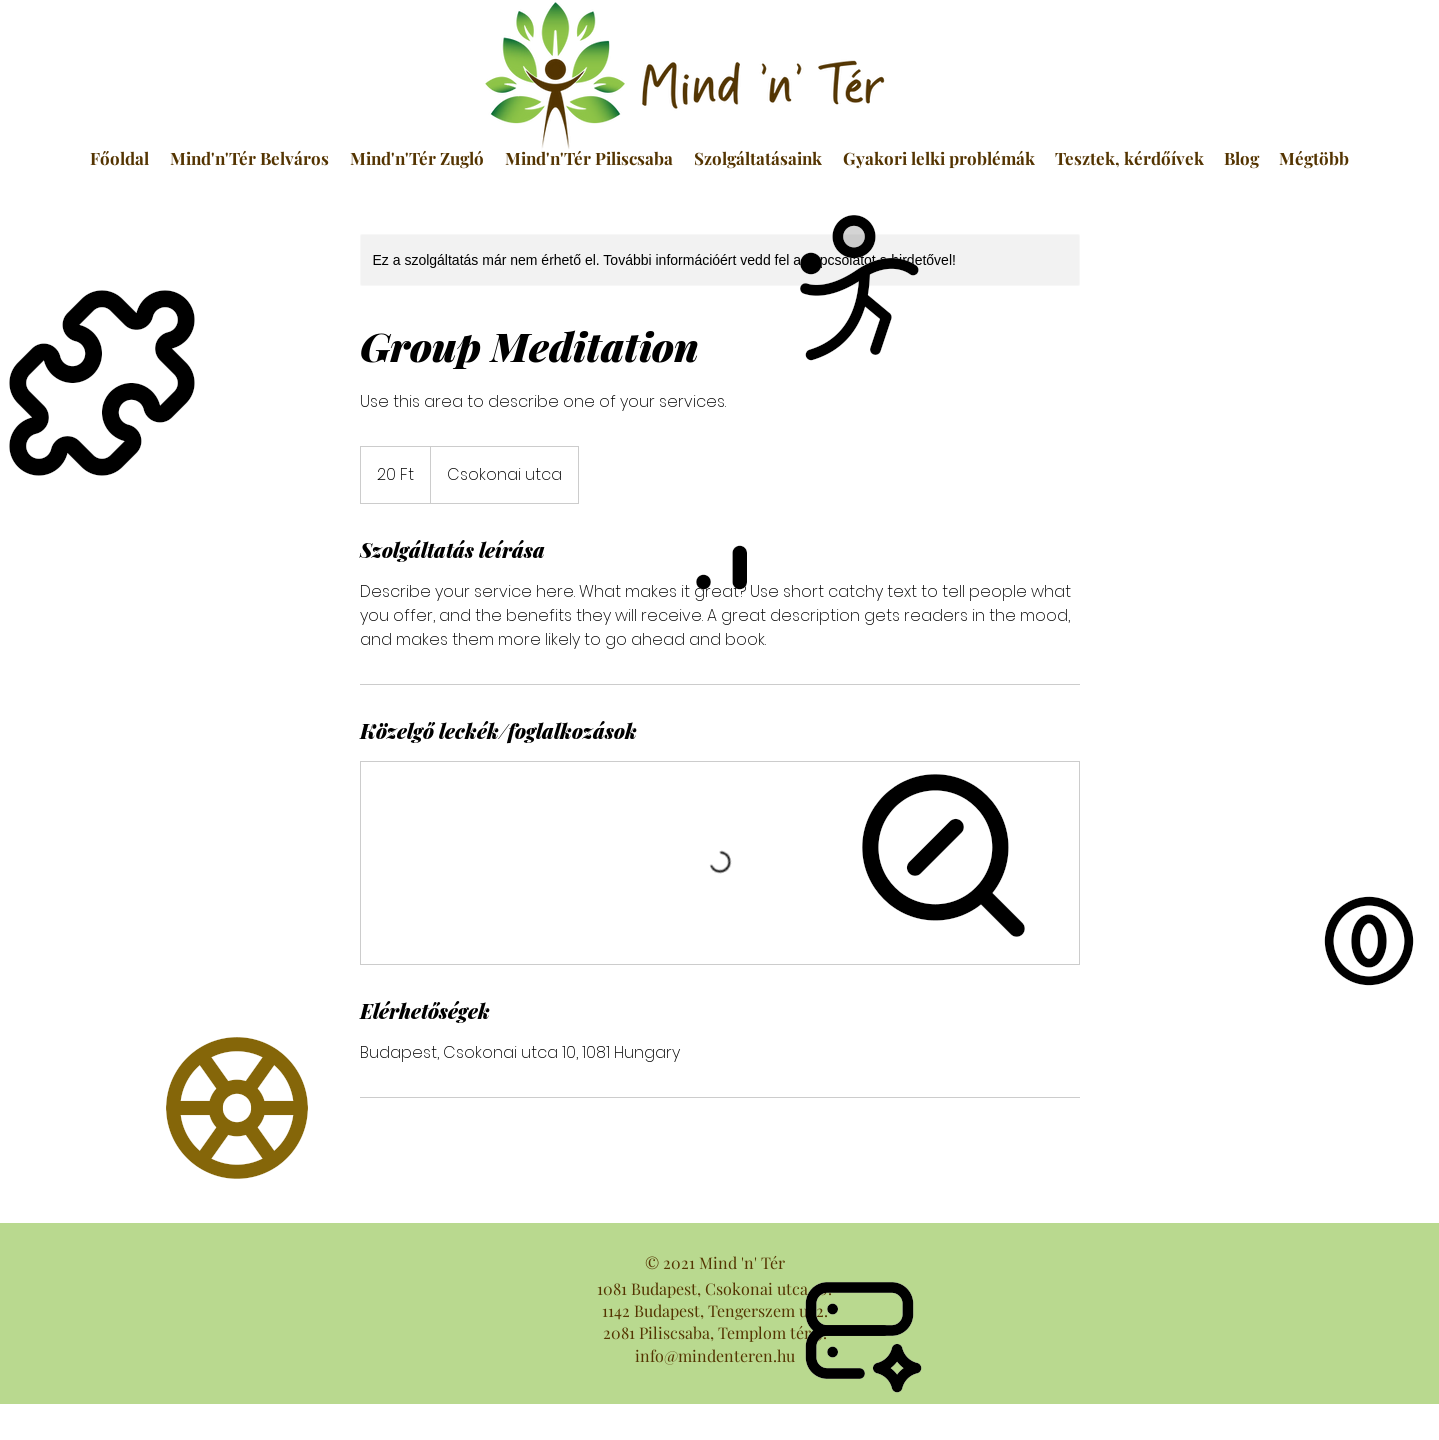 This screenshot has width=1439, height=1440. What do you see at coordinates (102, 383) in the screenshot?
I see `access extensions or plugins` at bounding box center [102, 383].